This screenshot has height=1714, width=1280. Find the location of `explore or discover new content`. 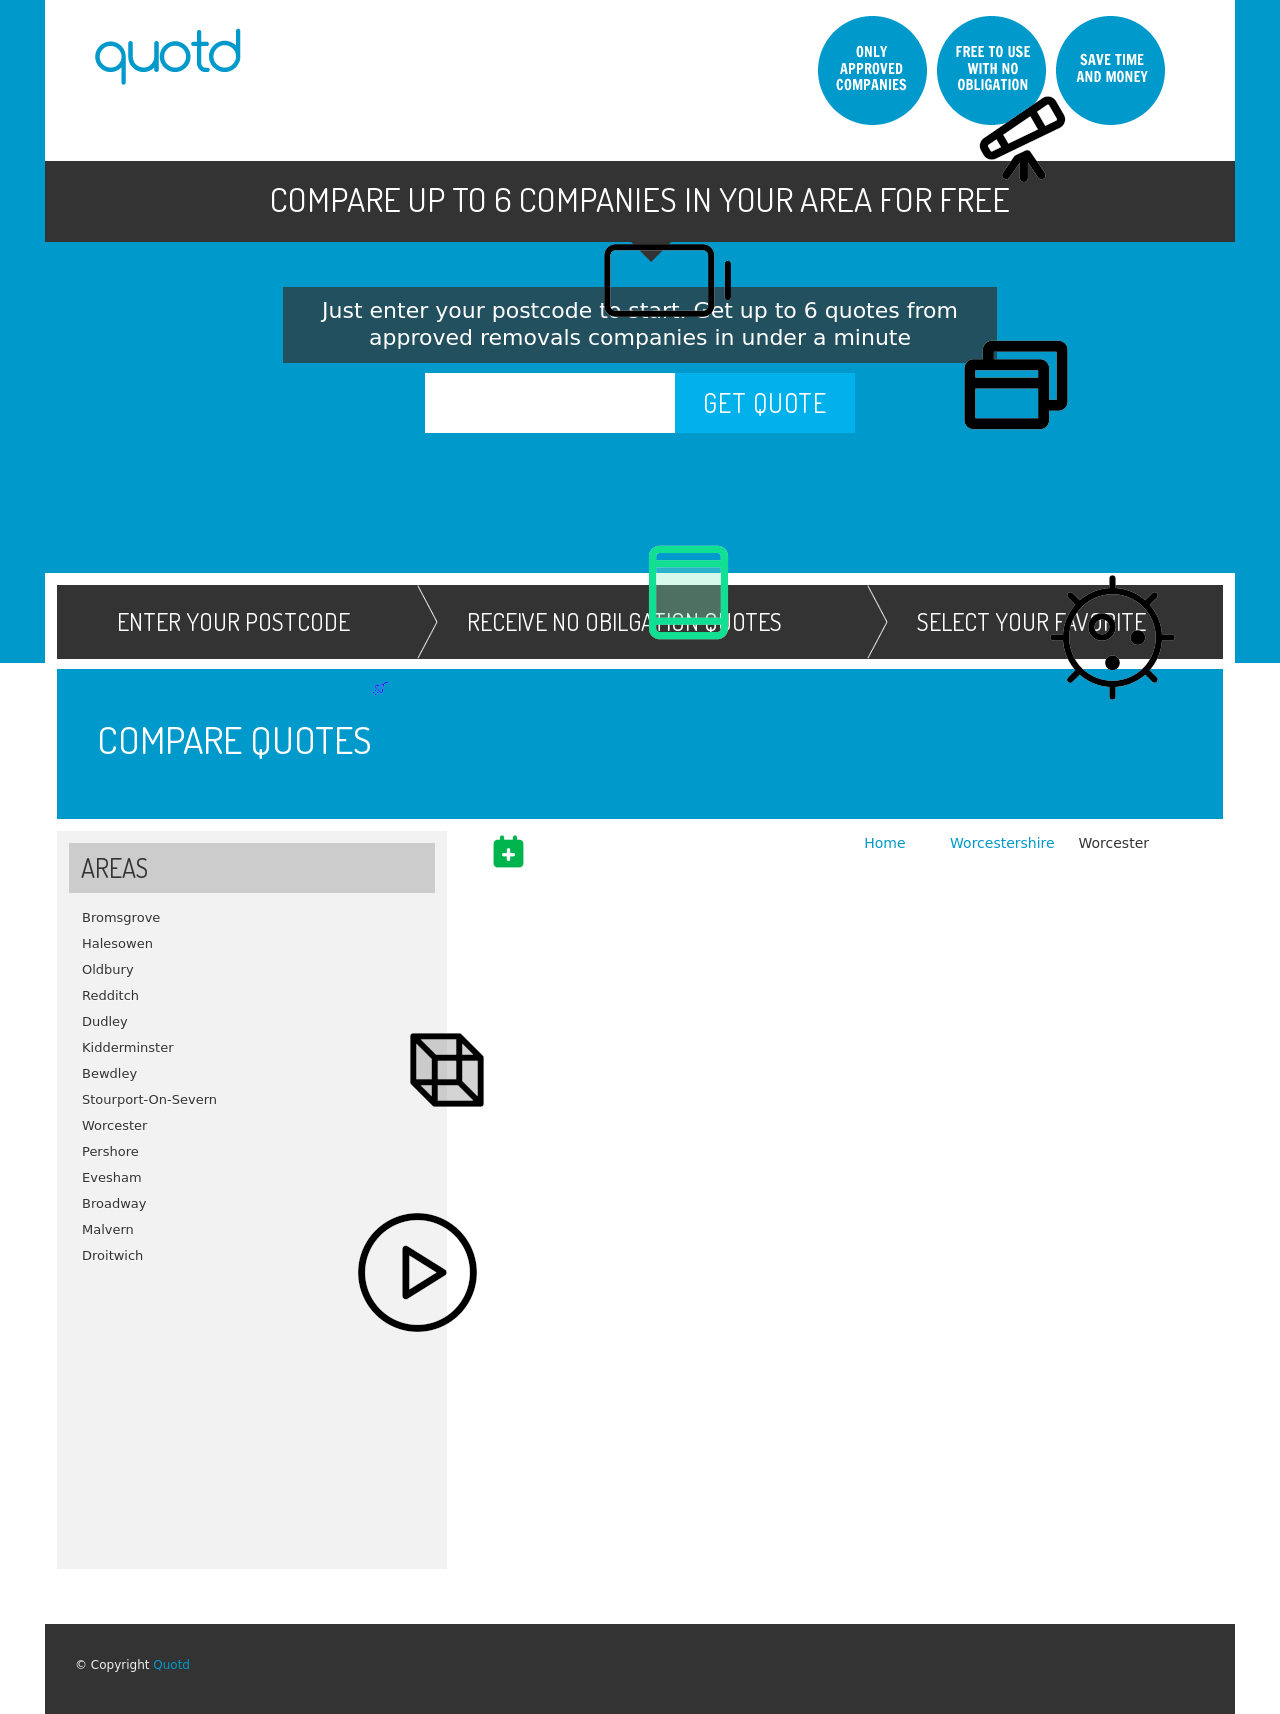

explore or discover new content is located at coordinates (1022, 138).